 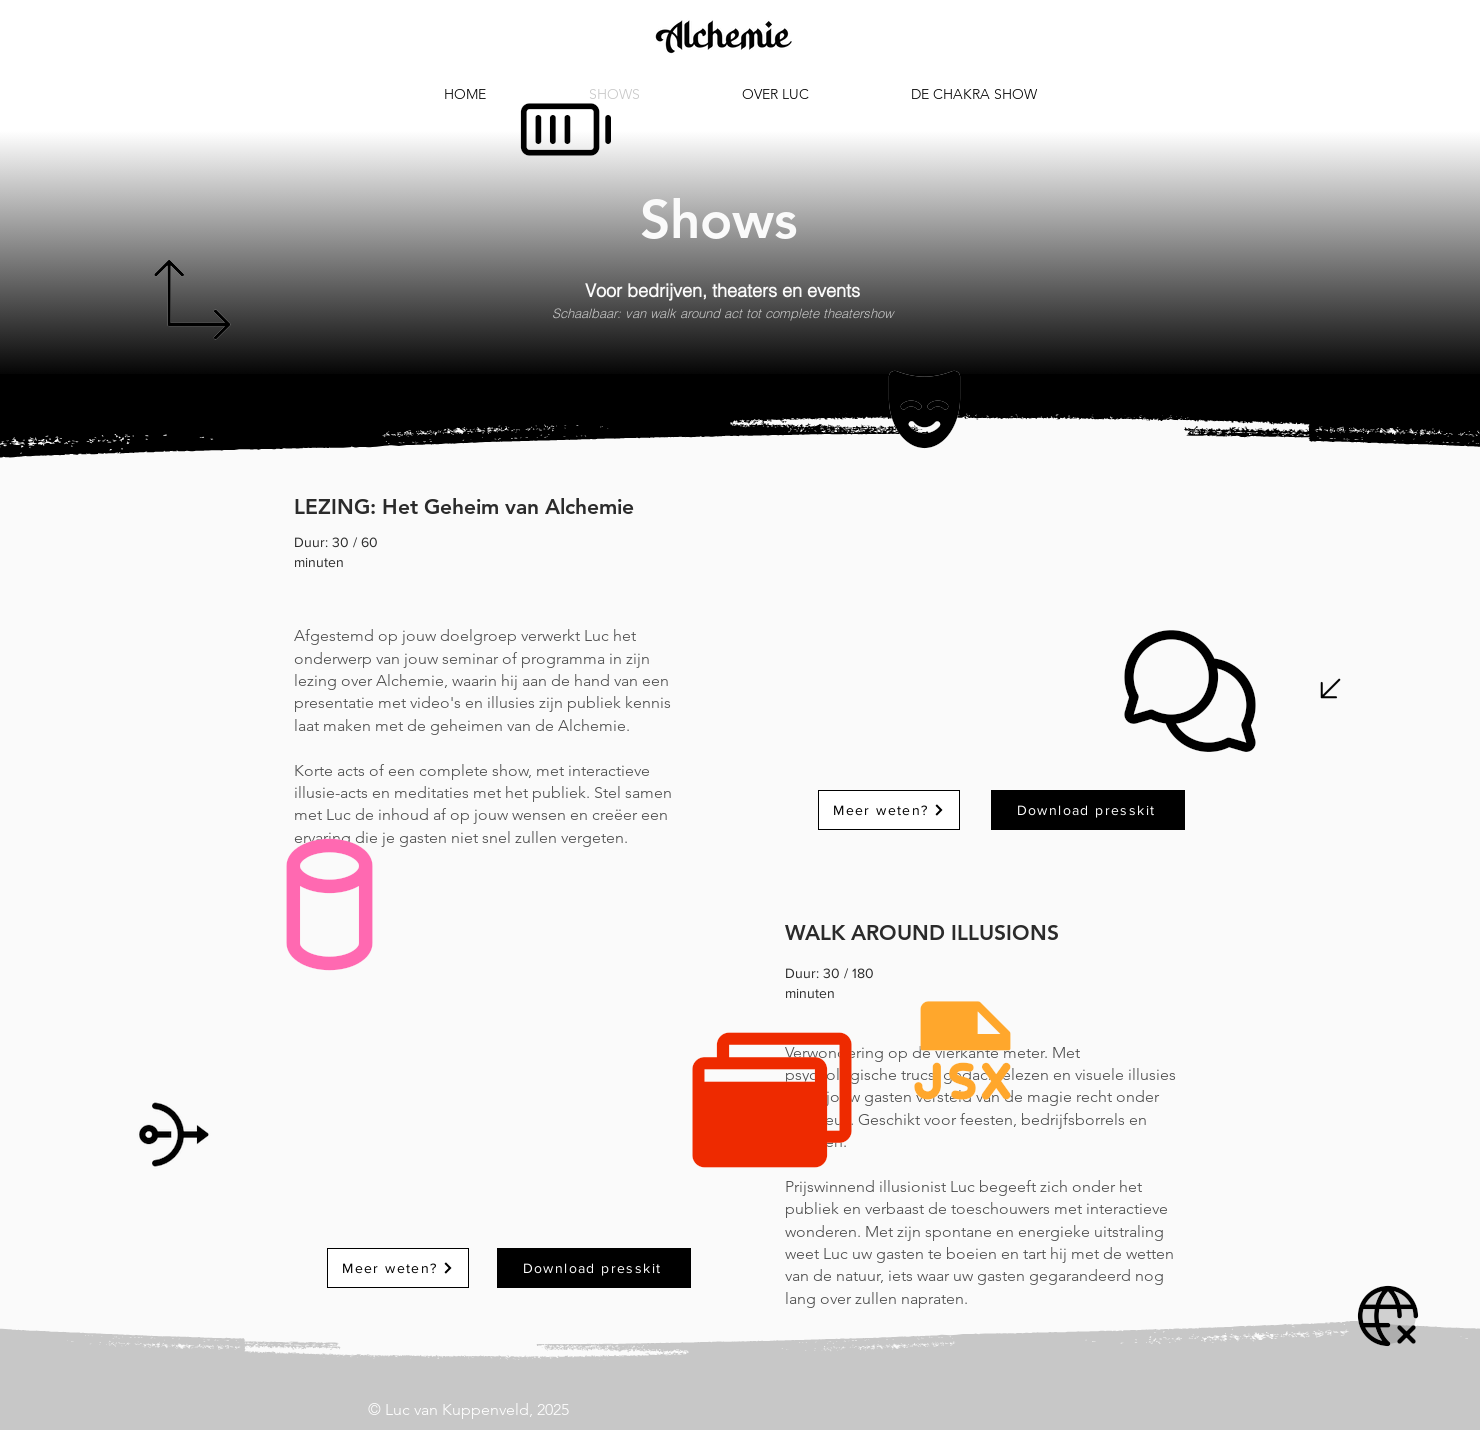 What do you see at coordinates (772, 1100) in the screenshot?
I see `view open browser windows` at bounding box center [772, 1100].